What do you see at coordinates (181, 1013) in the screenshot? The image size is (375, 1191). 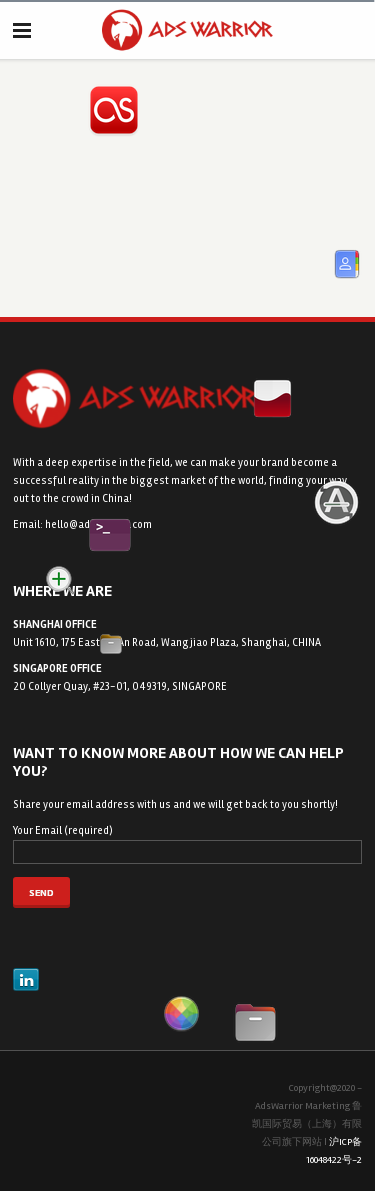 I see `open color picker tool` at bounding box center [181, 1013].